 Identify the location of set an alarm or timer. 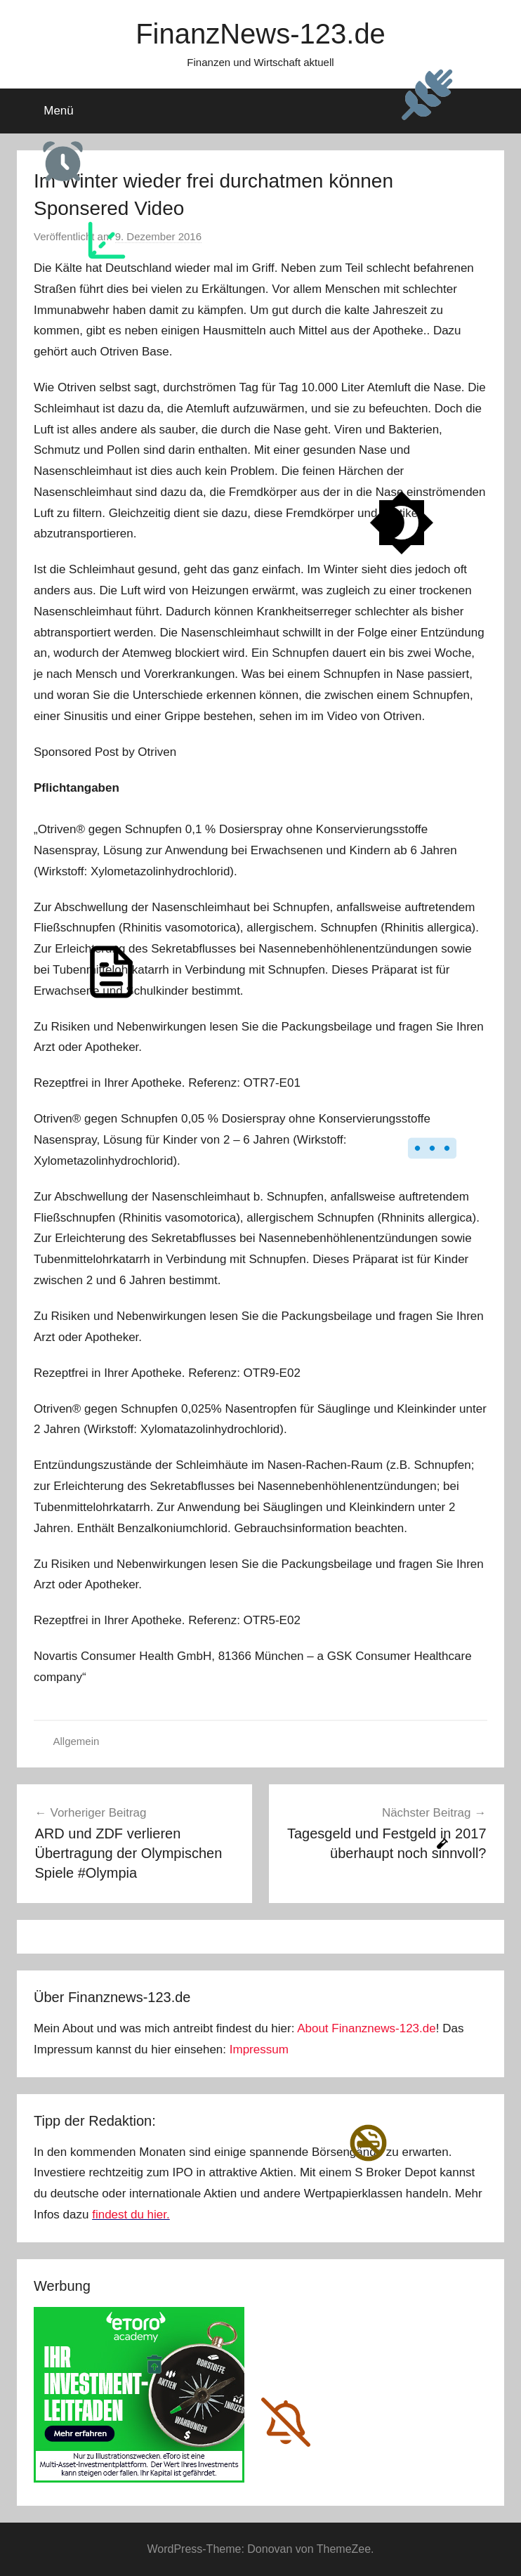
(62, 161).